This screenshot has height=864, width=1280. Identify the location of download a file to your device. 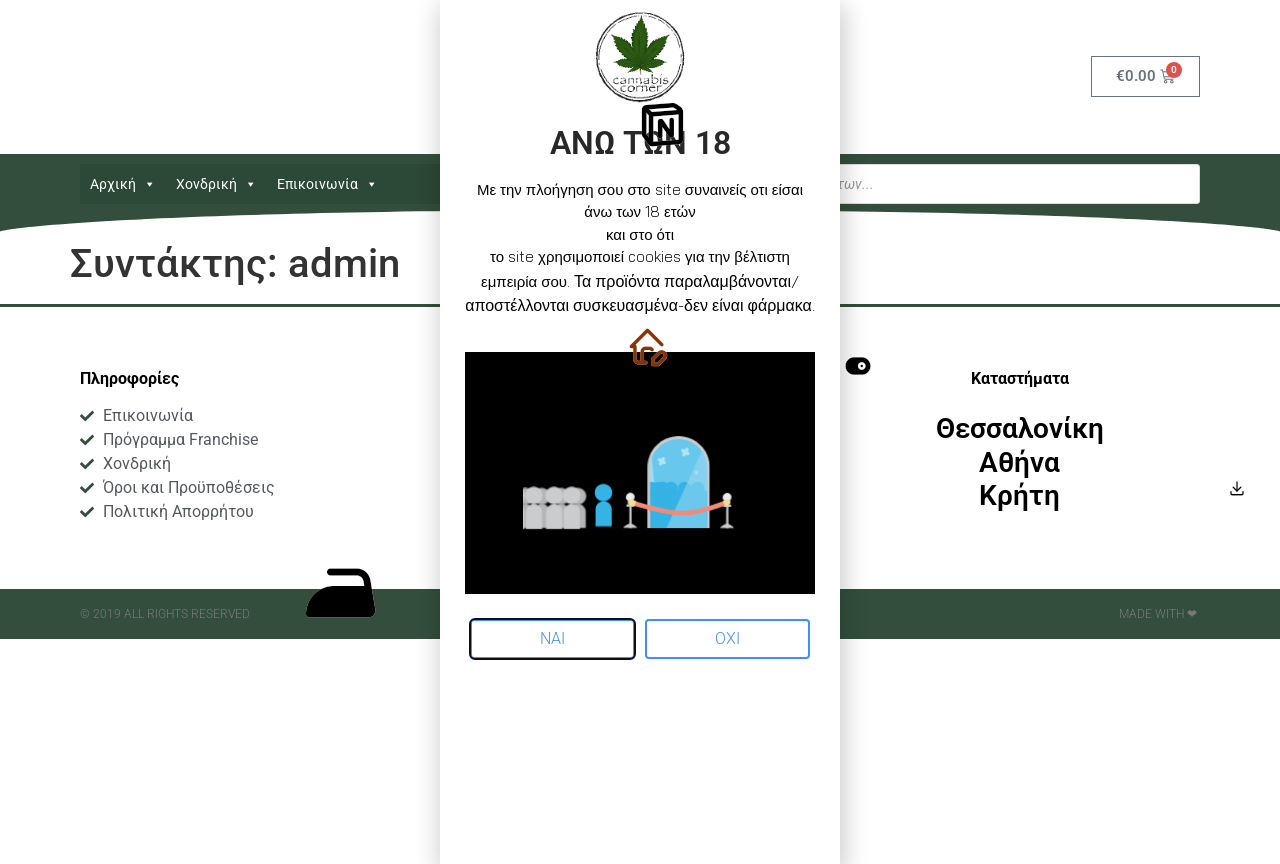
(1237, 488).